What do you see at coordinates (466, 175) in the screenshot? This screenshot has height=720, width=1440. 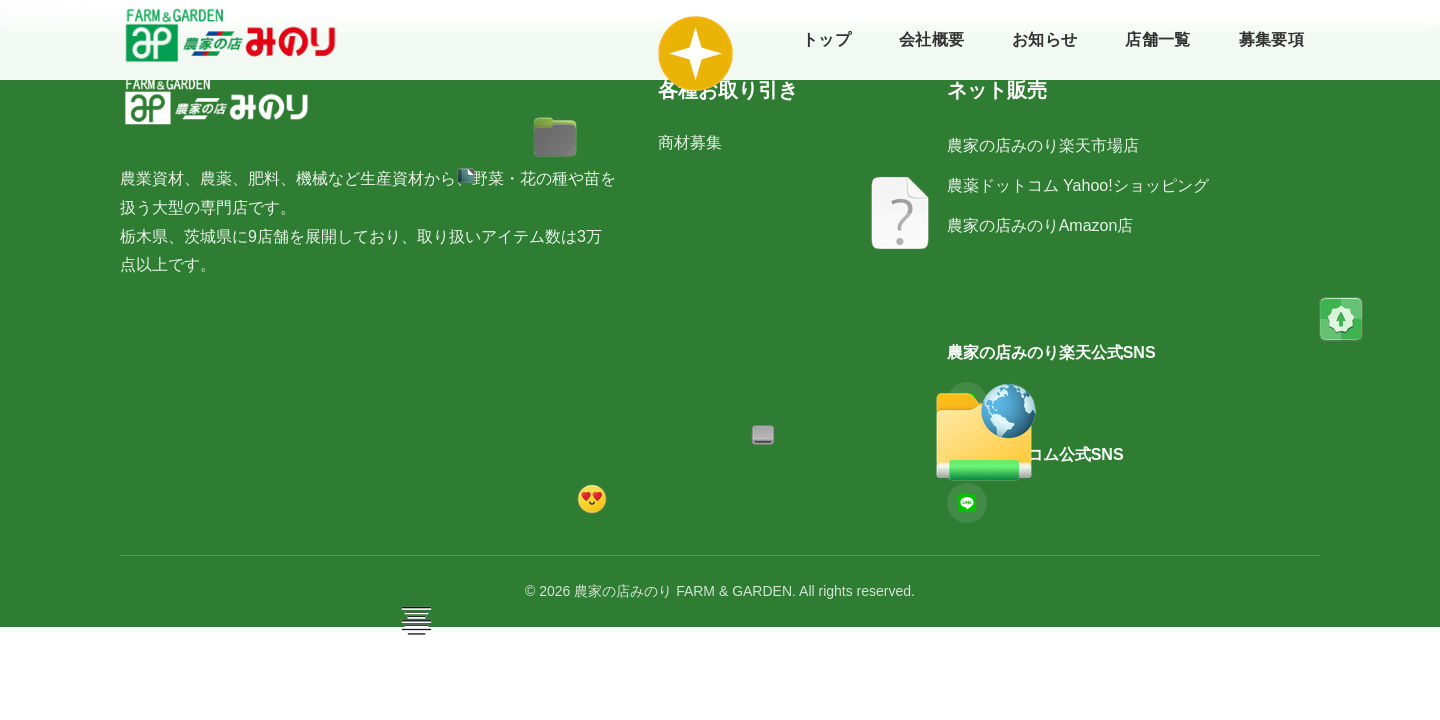 I see `change desktop wallpaper settings` at bounding box center [466, 175].